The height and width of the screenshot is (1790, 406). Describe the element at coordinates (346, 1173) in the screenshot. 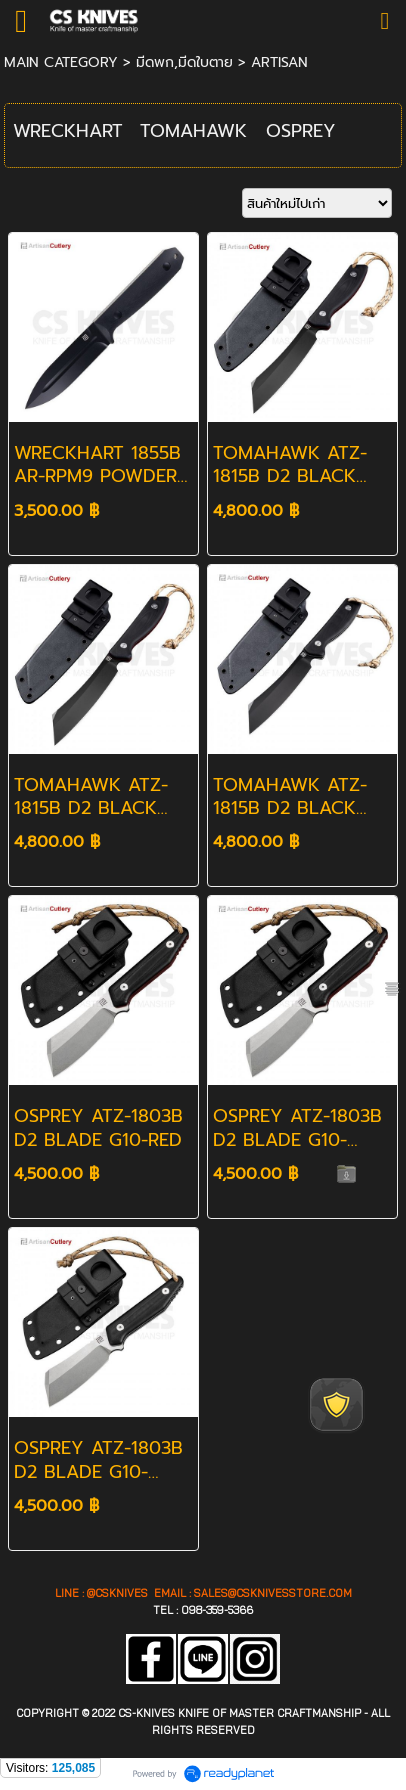

I see `open downloads folder` at that location.